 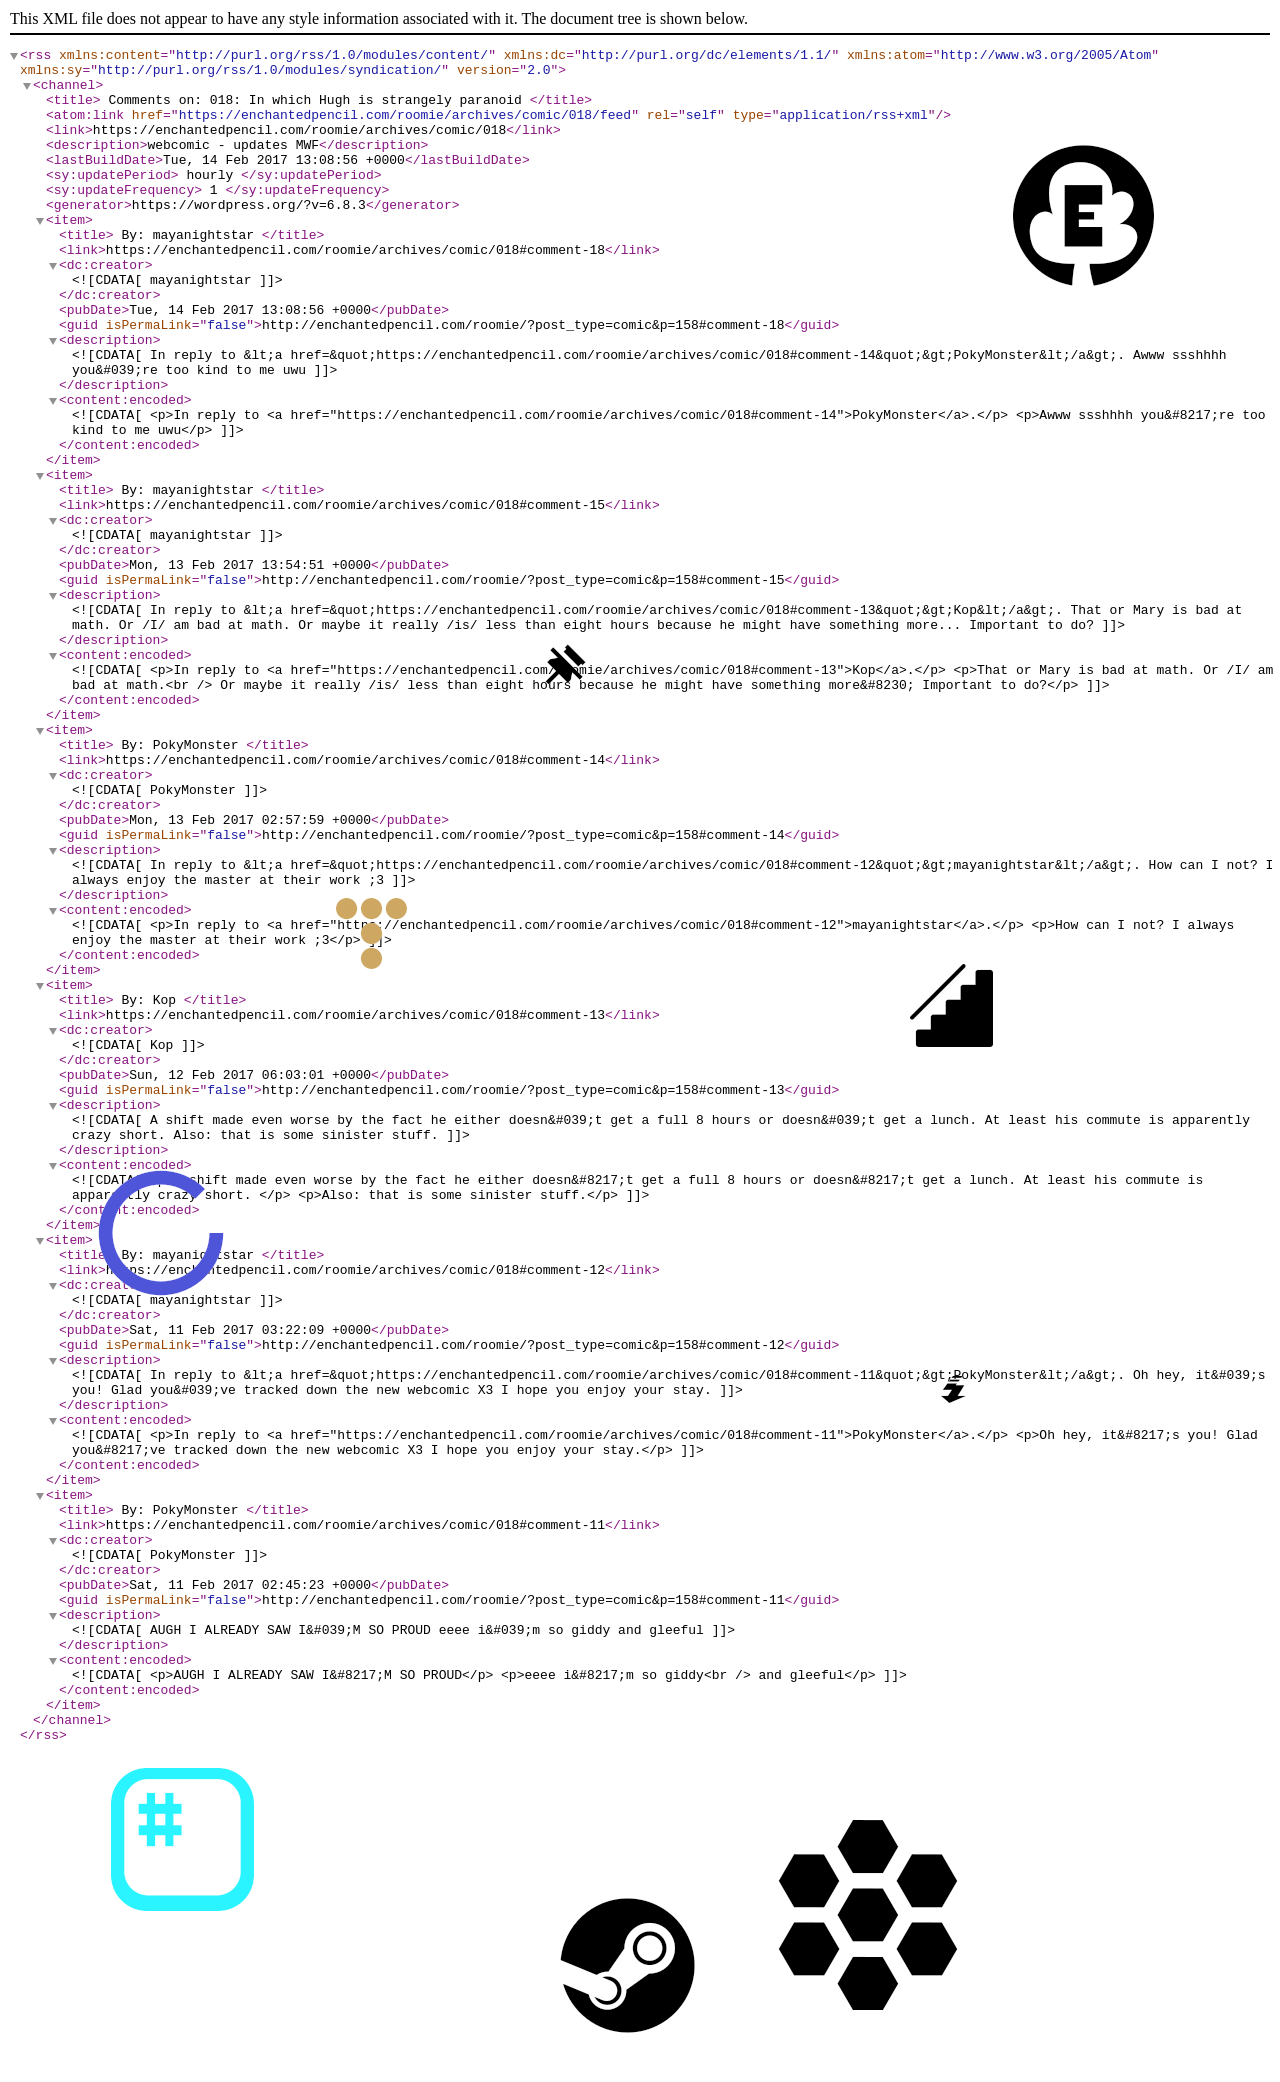 What do you see at coordinates (564, 666) in the screenshot?
I see `unpin a saved location` at bounding box center [564, 666].